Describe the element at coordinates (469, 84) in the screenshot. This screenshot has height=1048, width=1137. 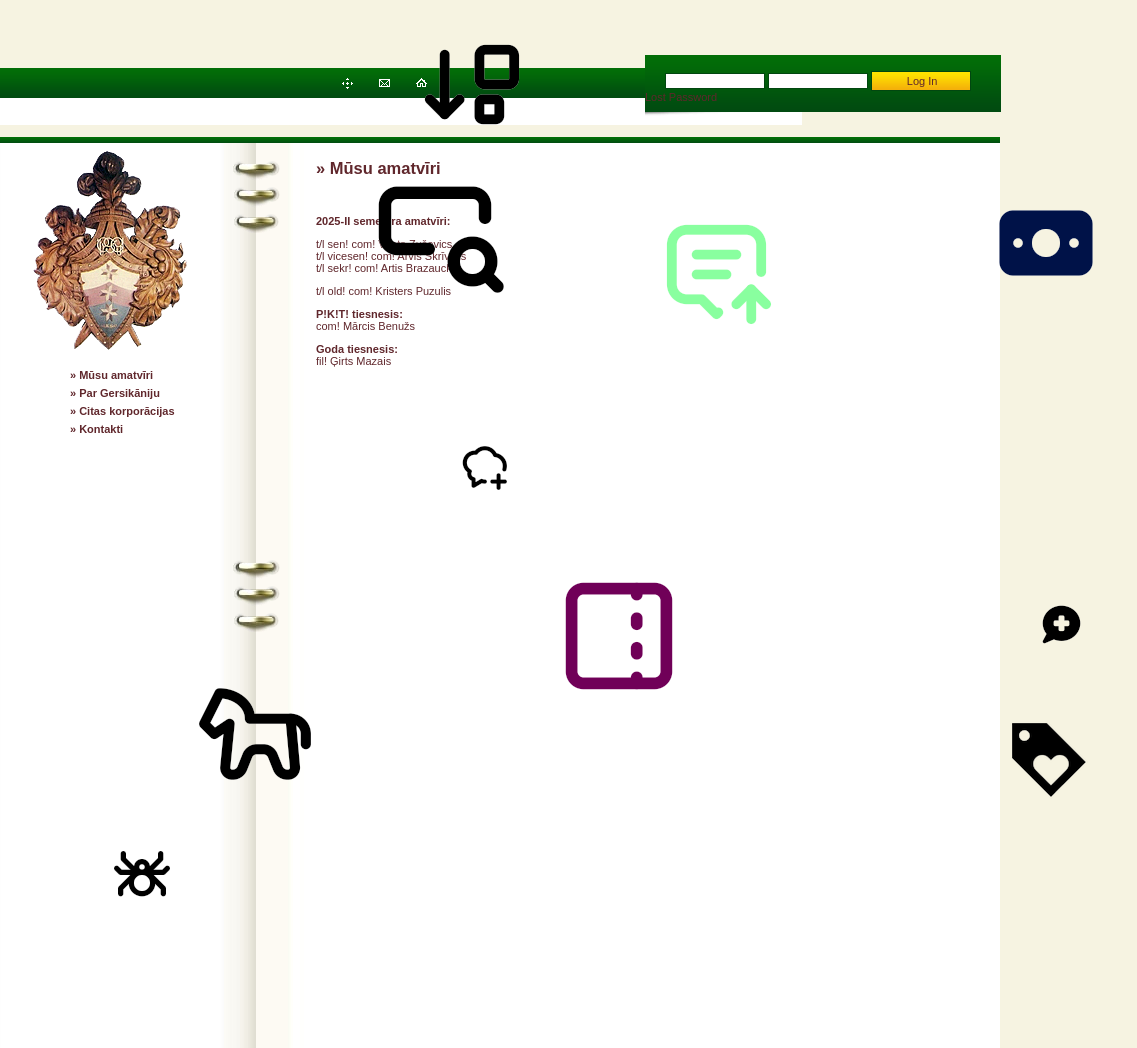
I see `sort items from smallest to largest` at that location.